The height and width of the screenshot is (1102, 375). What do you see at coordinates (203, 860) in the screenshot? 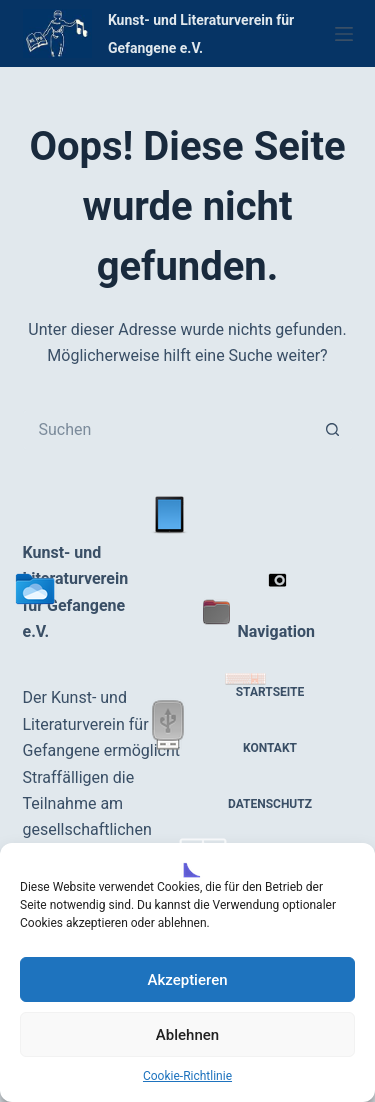
I see `access text generator tools in iMovie` at bounding box center [203, 860].